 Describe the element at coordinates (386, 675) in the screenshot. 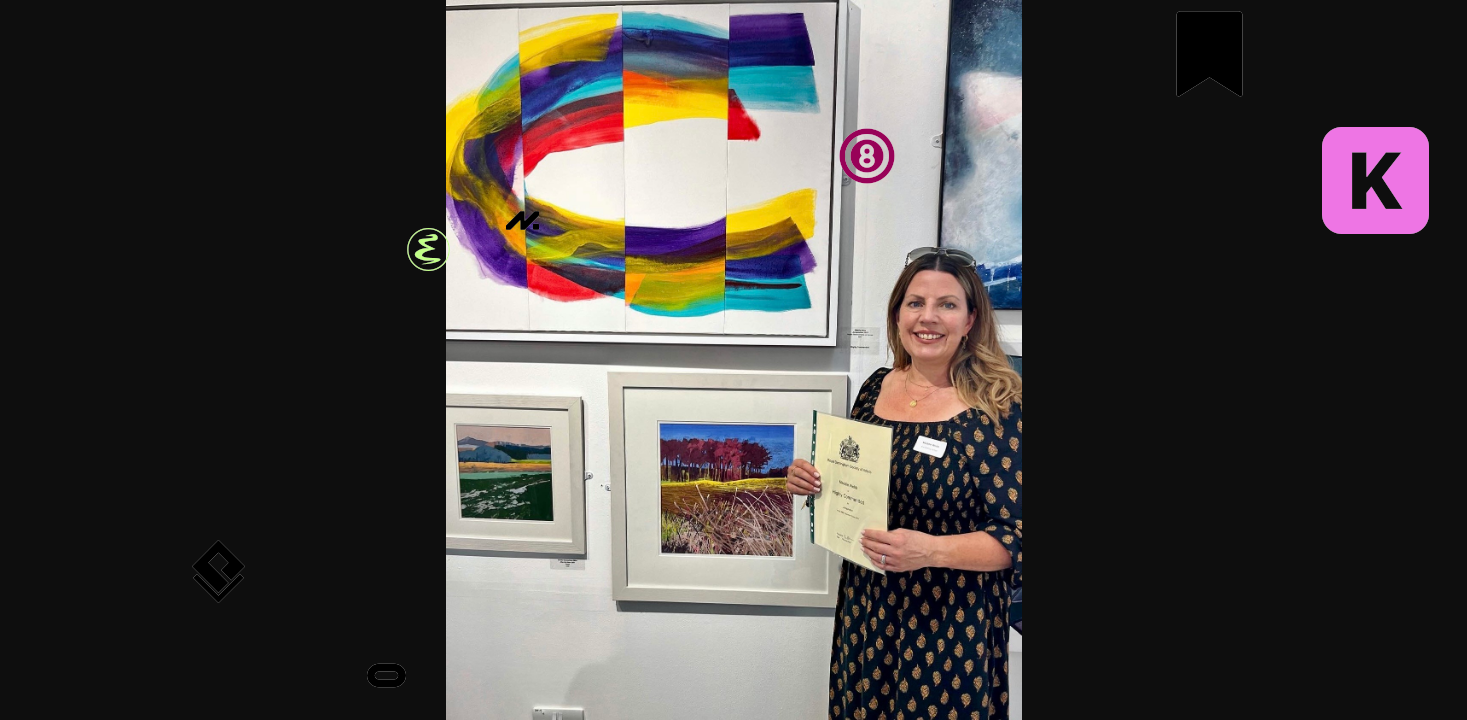

I see `open Oculus VR app or settings` at that location.